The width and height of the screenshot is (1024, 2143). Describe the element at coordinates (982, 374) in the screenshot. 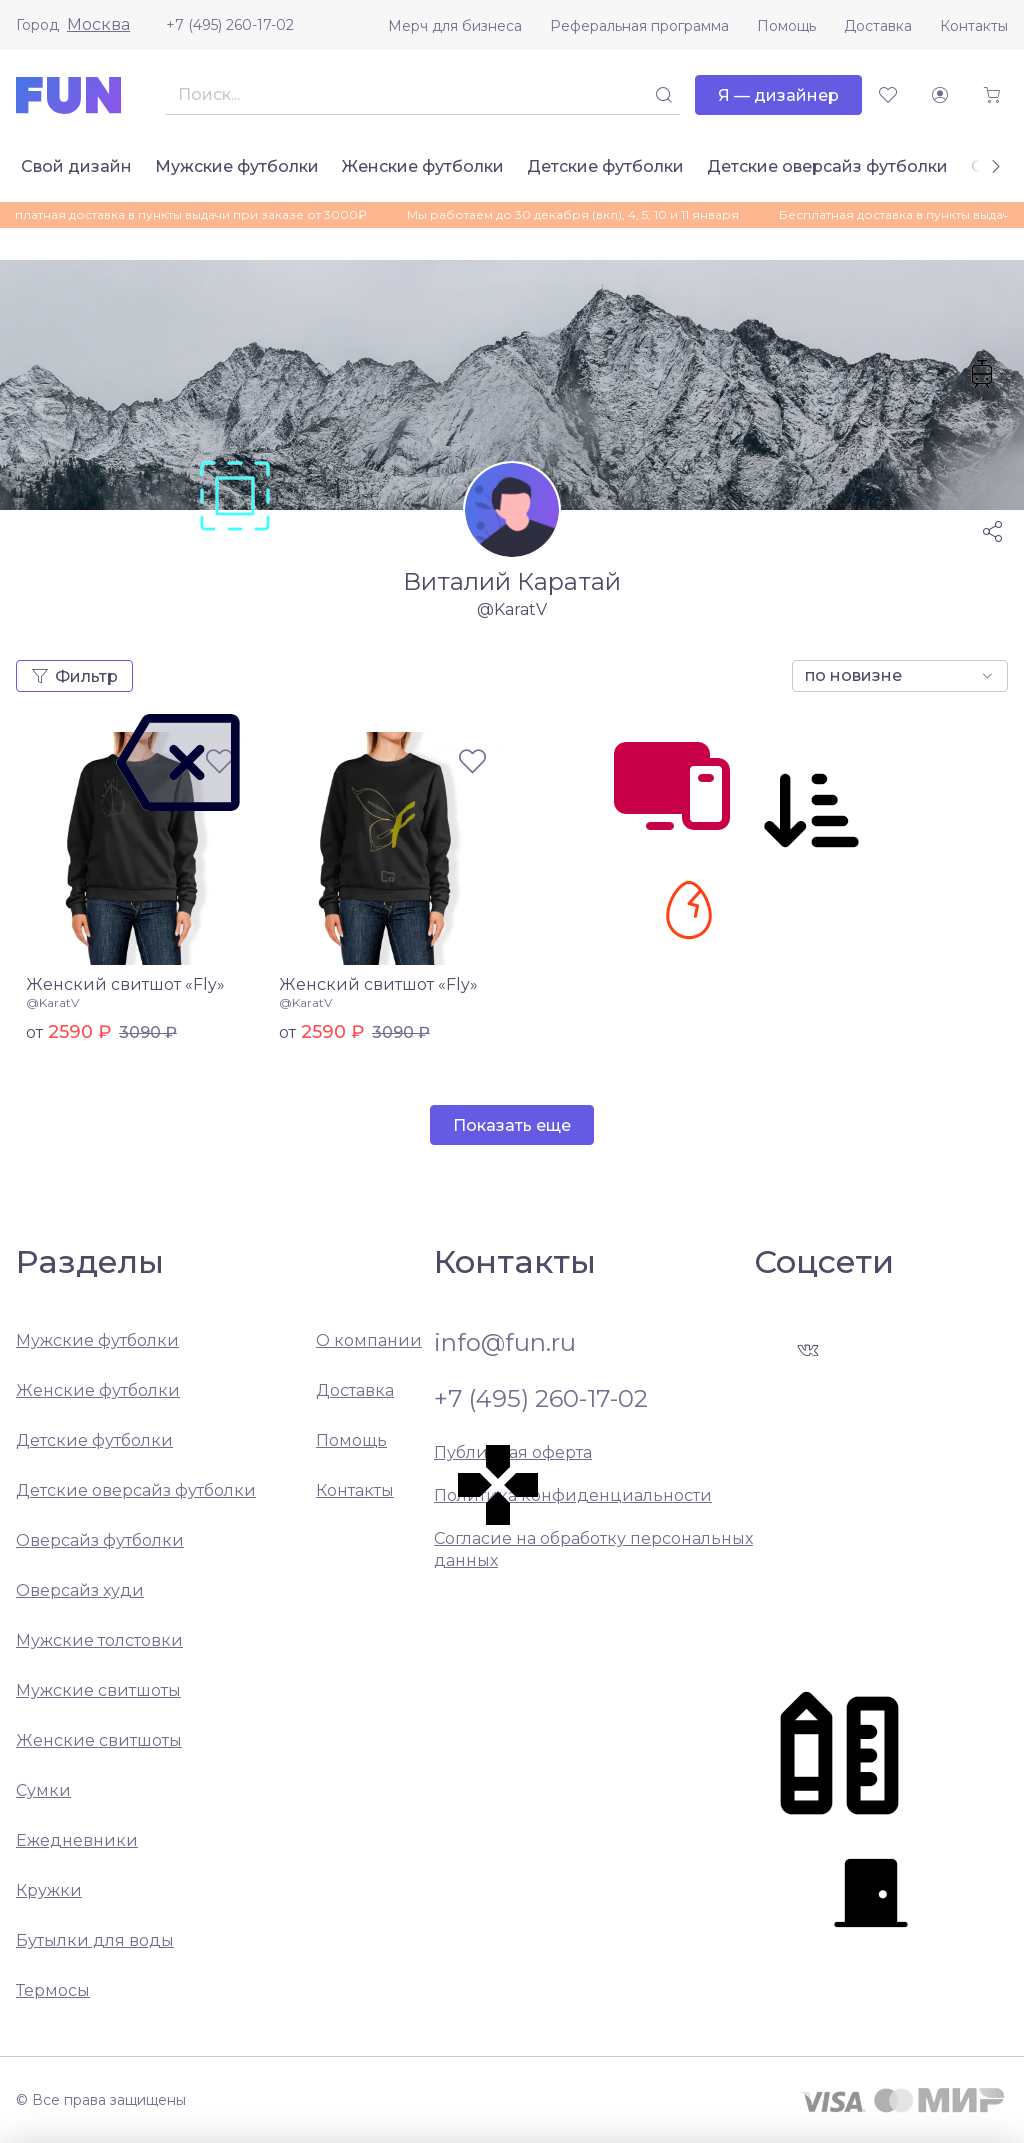

I see `access public transit or tram routes` at that location.